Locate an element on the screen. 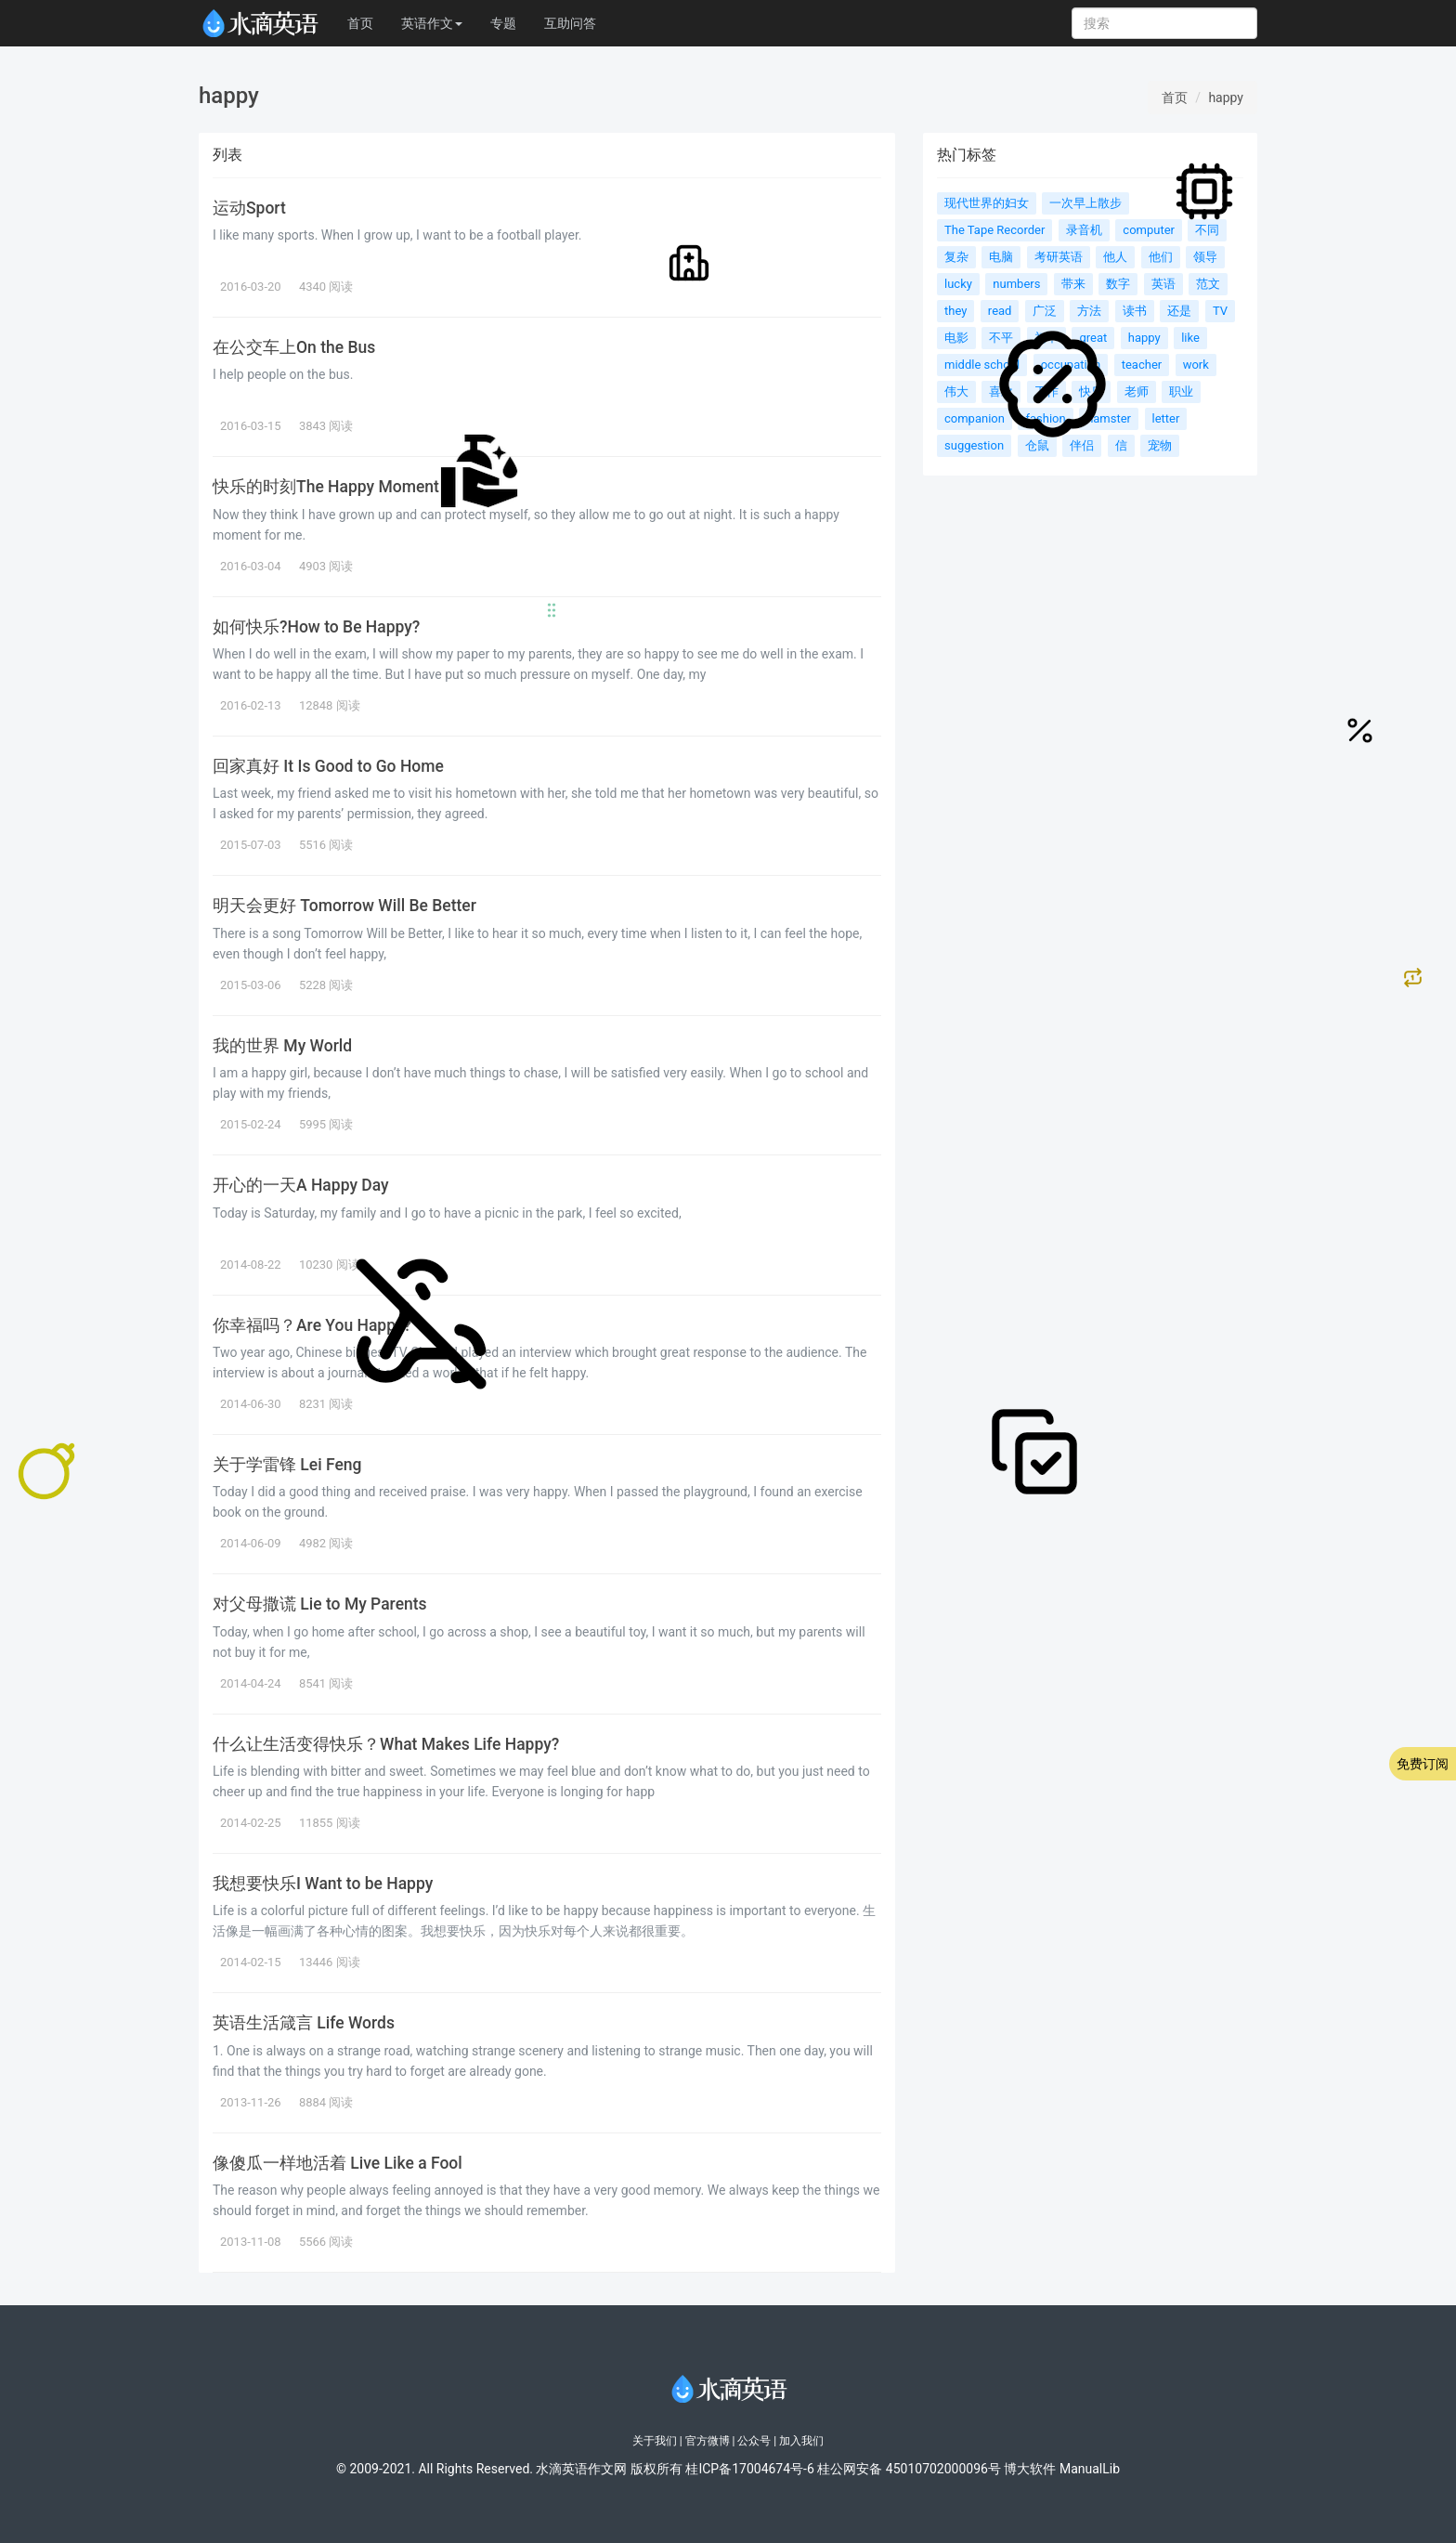  view system performance and processor information is located at coordinates (1204, 191).